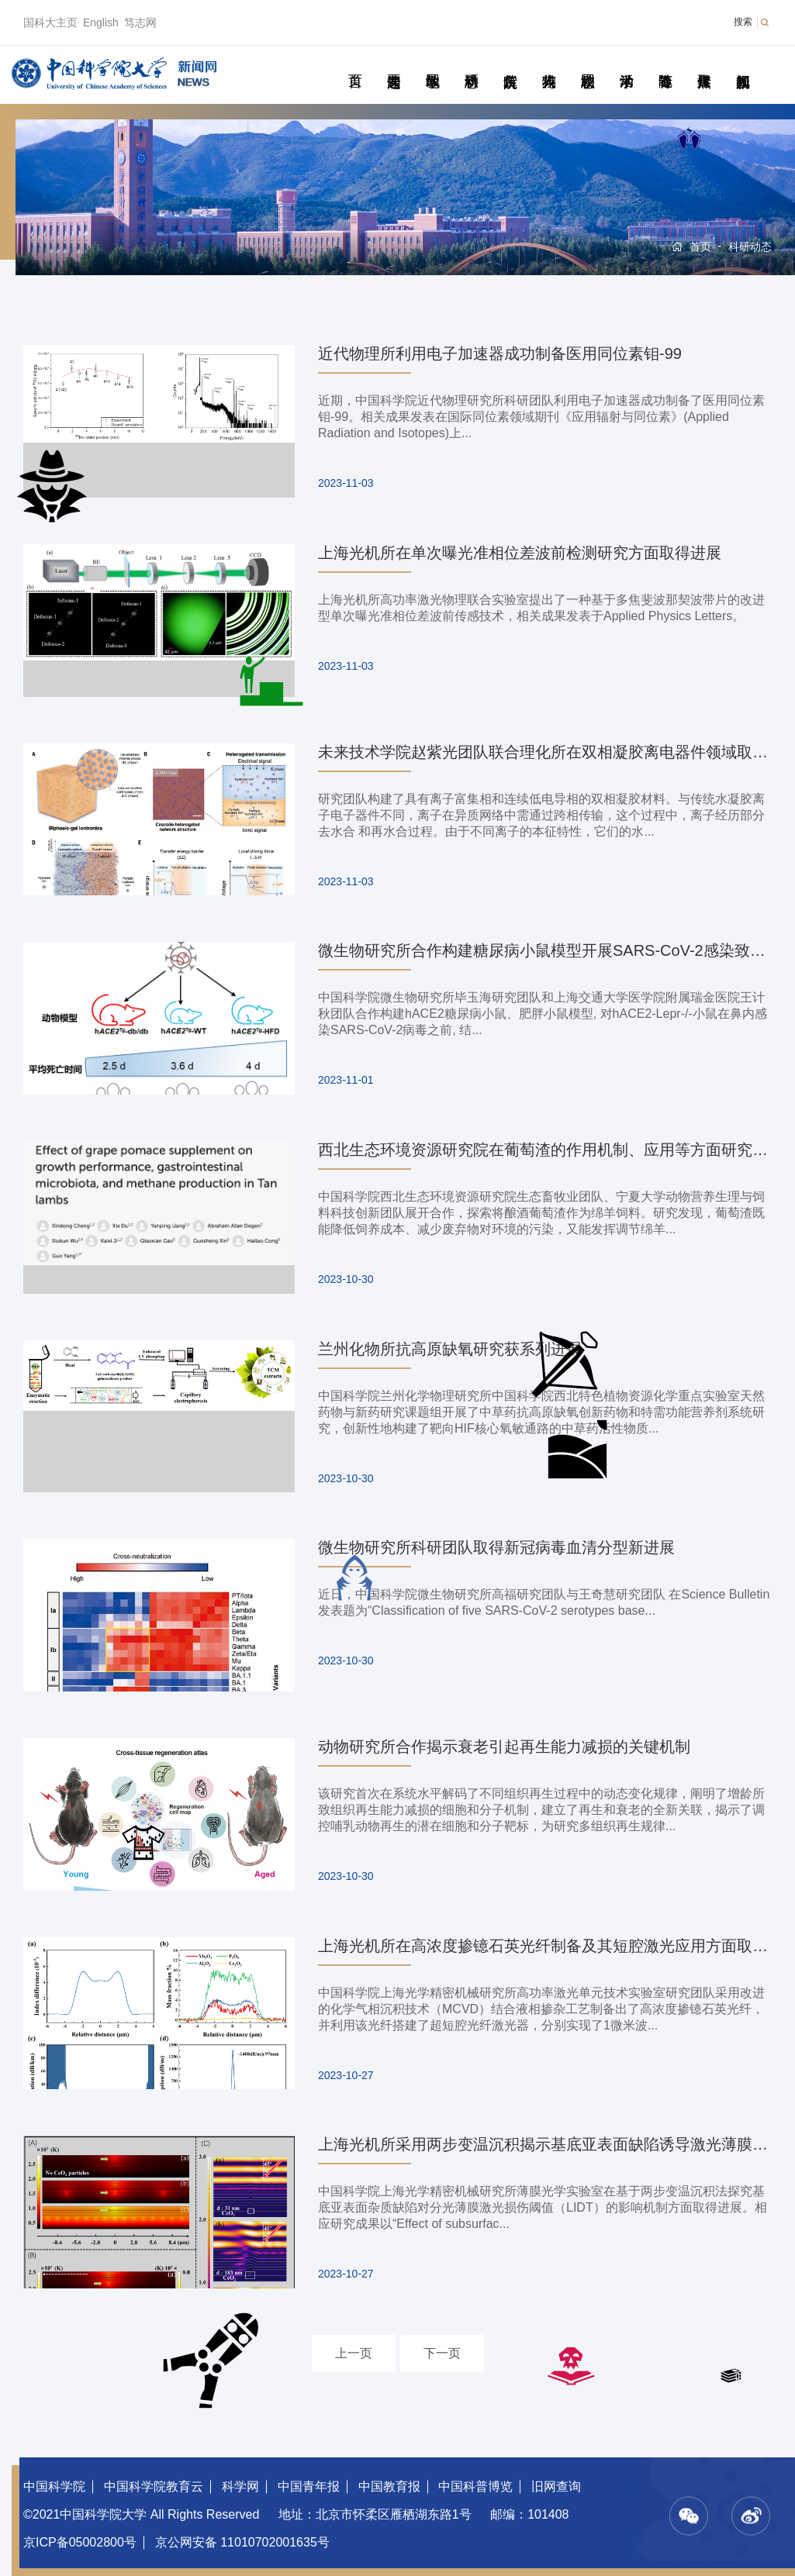  I want to click on select crossbow weapon in game inventory, so click(564, 1364).